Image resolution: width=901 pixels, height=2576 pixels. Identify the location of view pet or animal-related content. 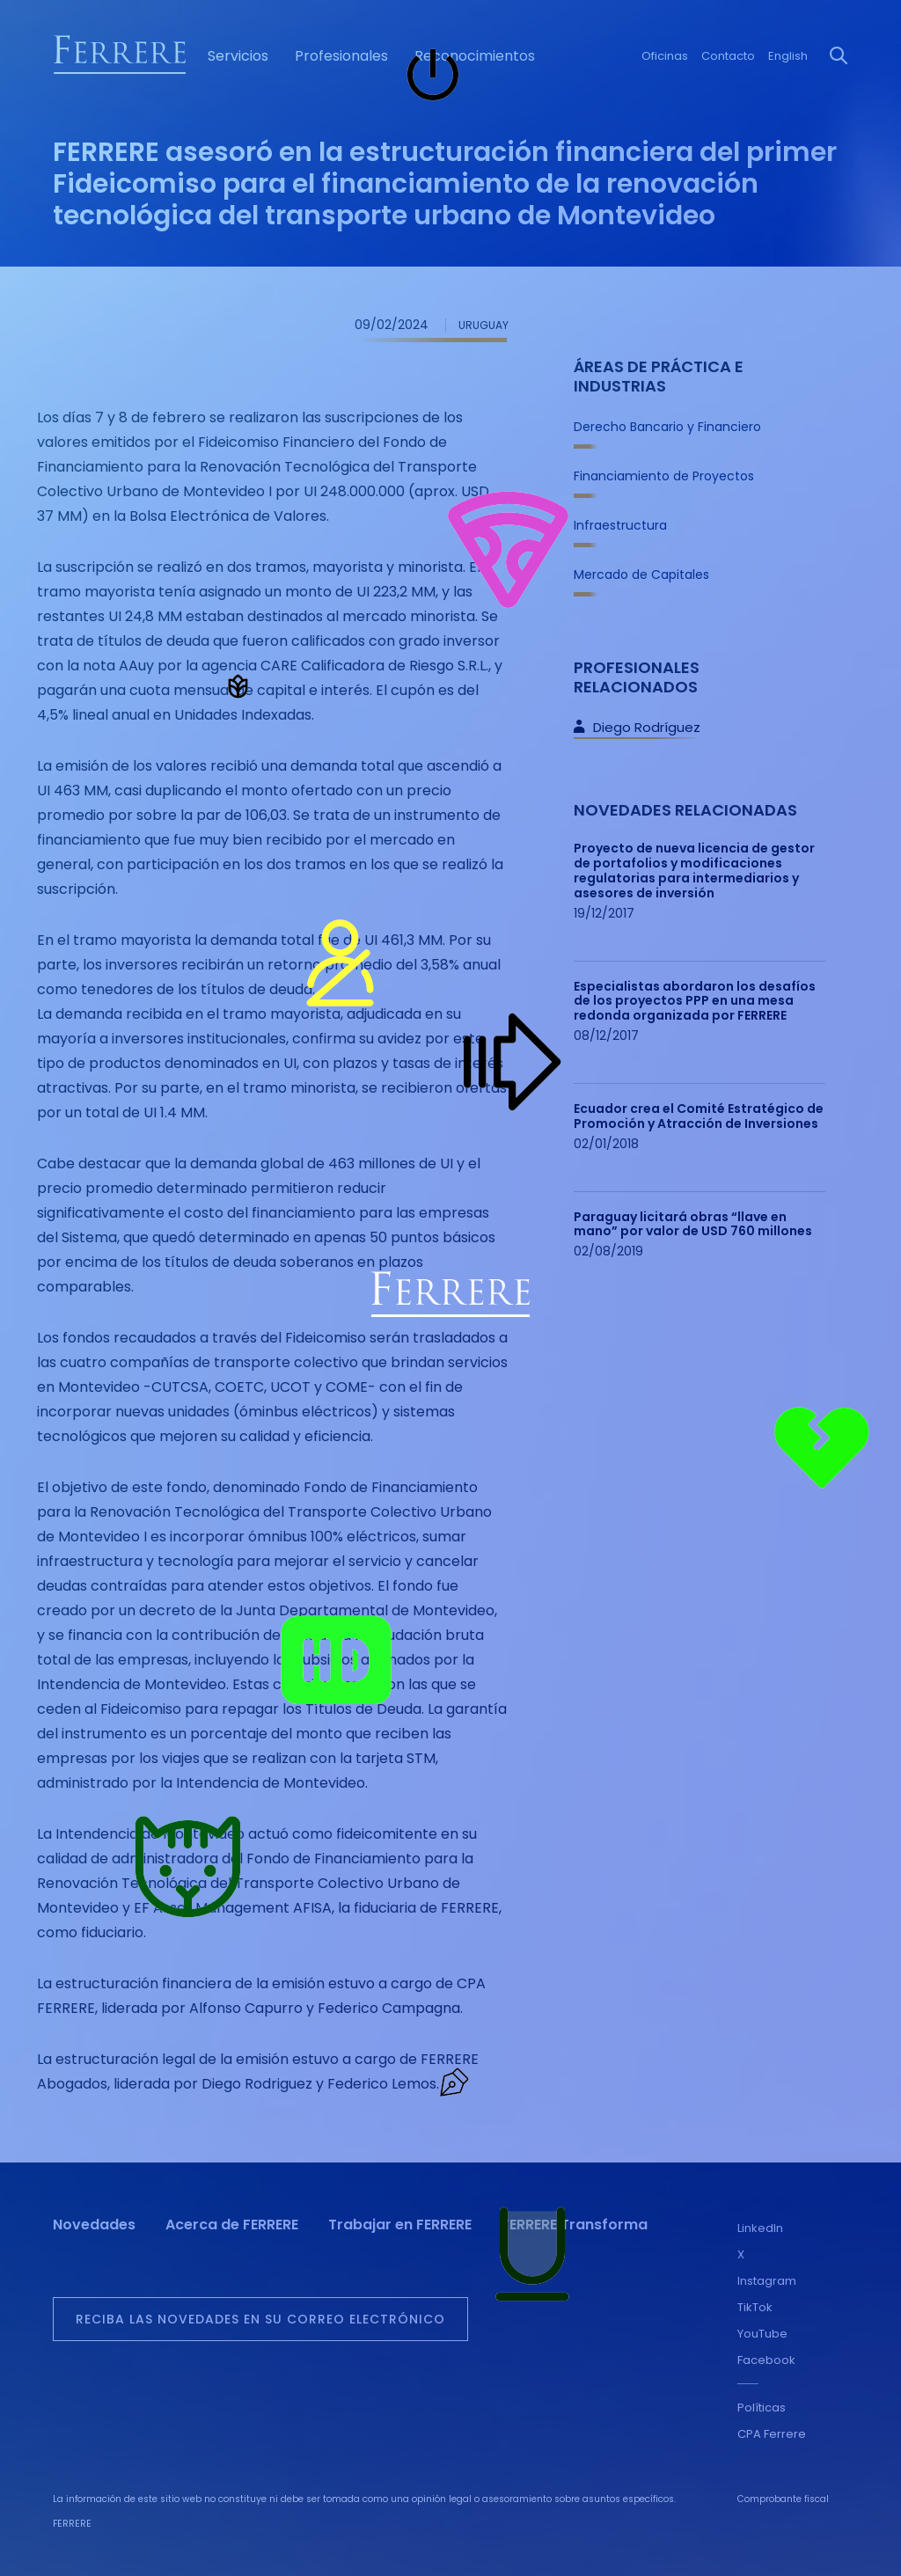
(187, 1864).